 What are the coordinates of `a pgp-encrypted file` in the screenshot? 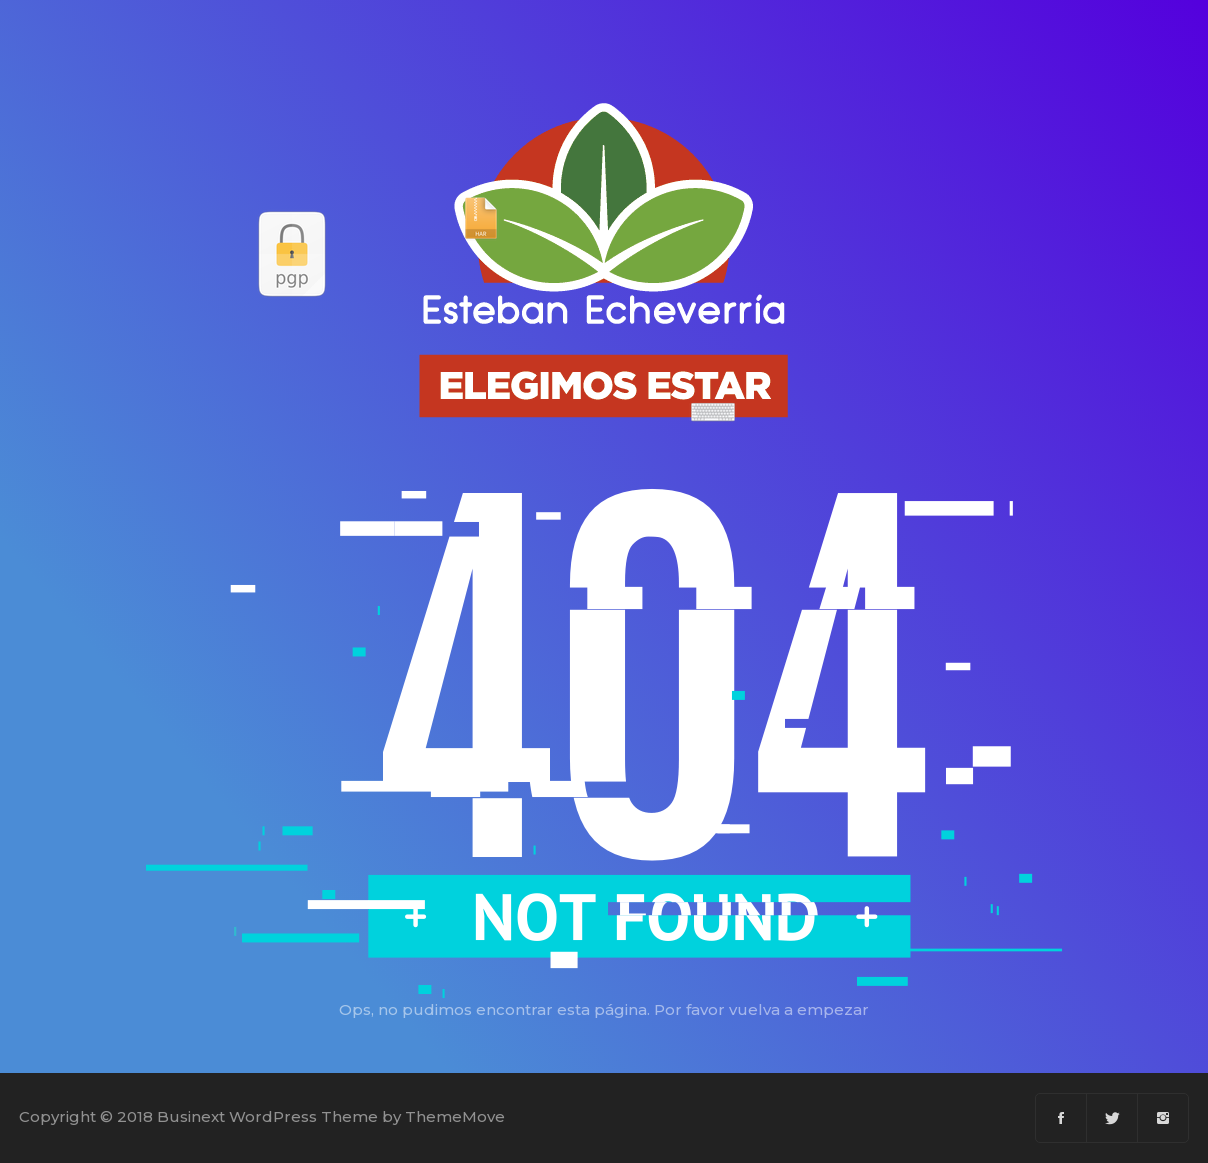 It's located at (292, 254).